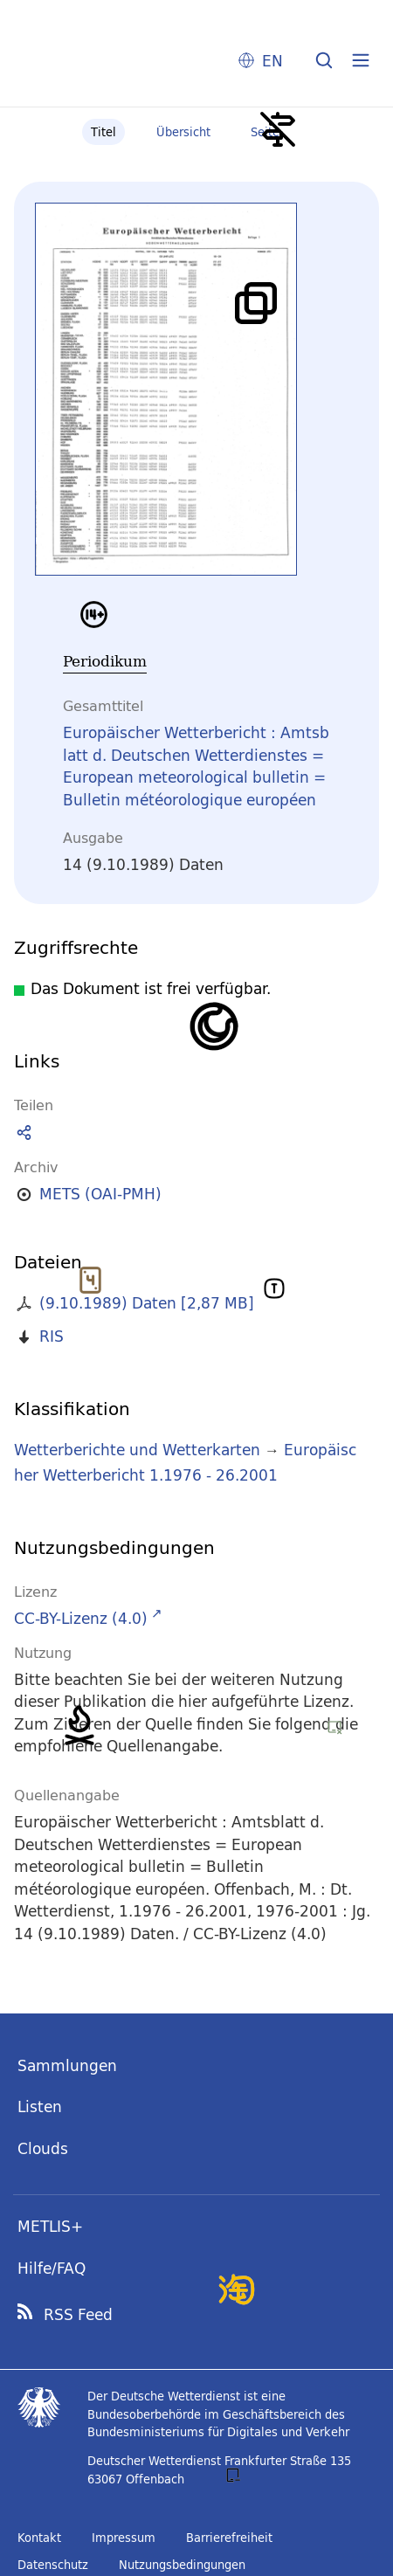  What do you see at coordinates (237, 2289) in the screenshot?
I see `open taobao shopping app` at bounding box center [237, 2289].